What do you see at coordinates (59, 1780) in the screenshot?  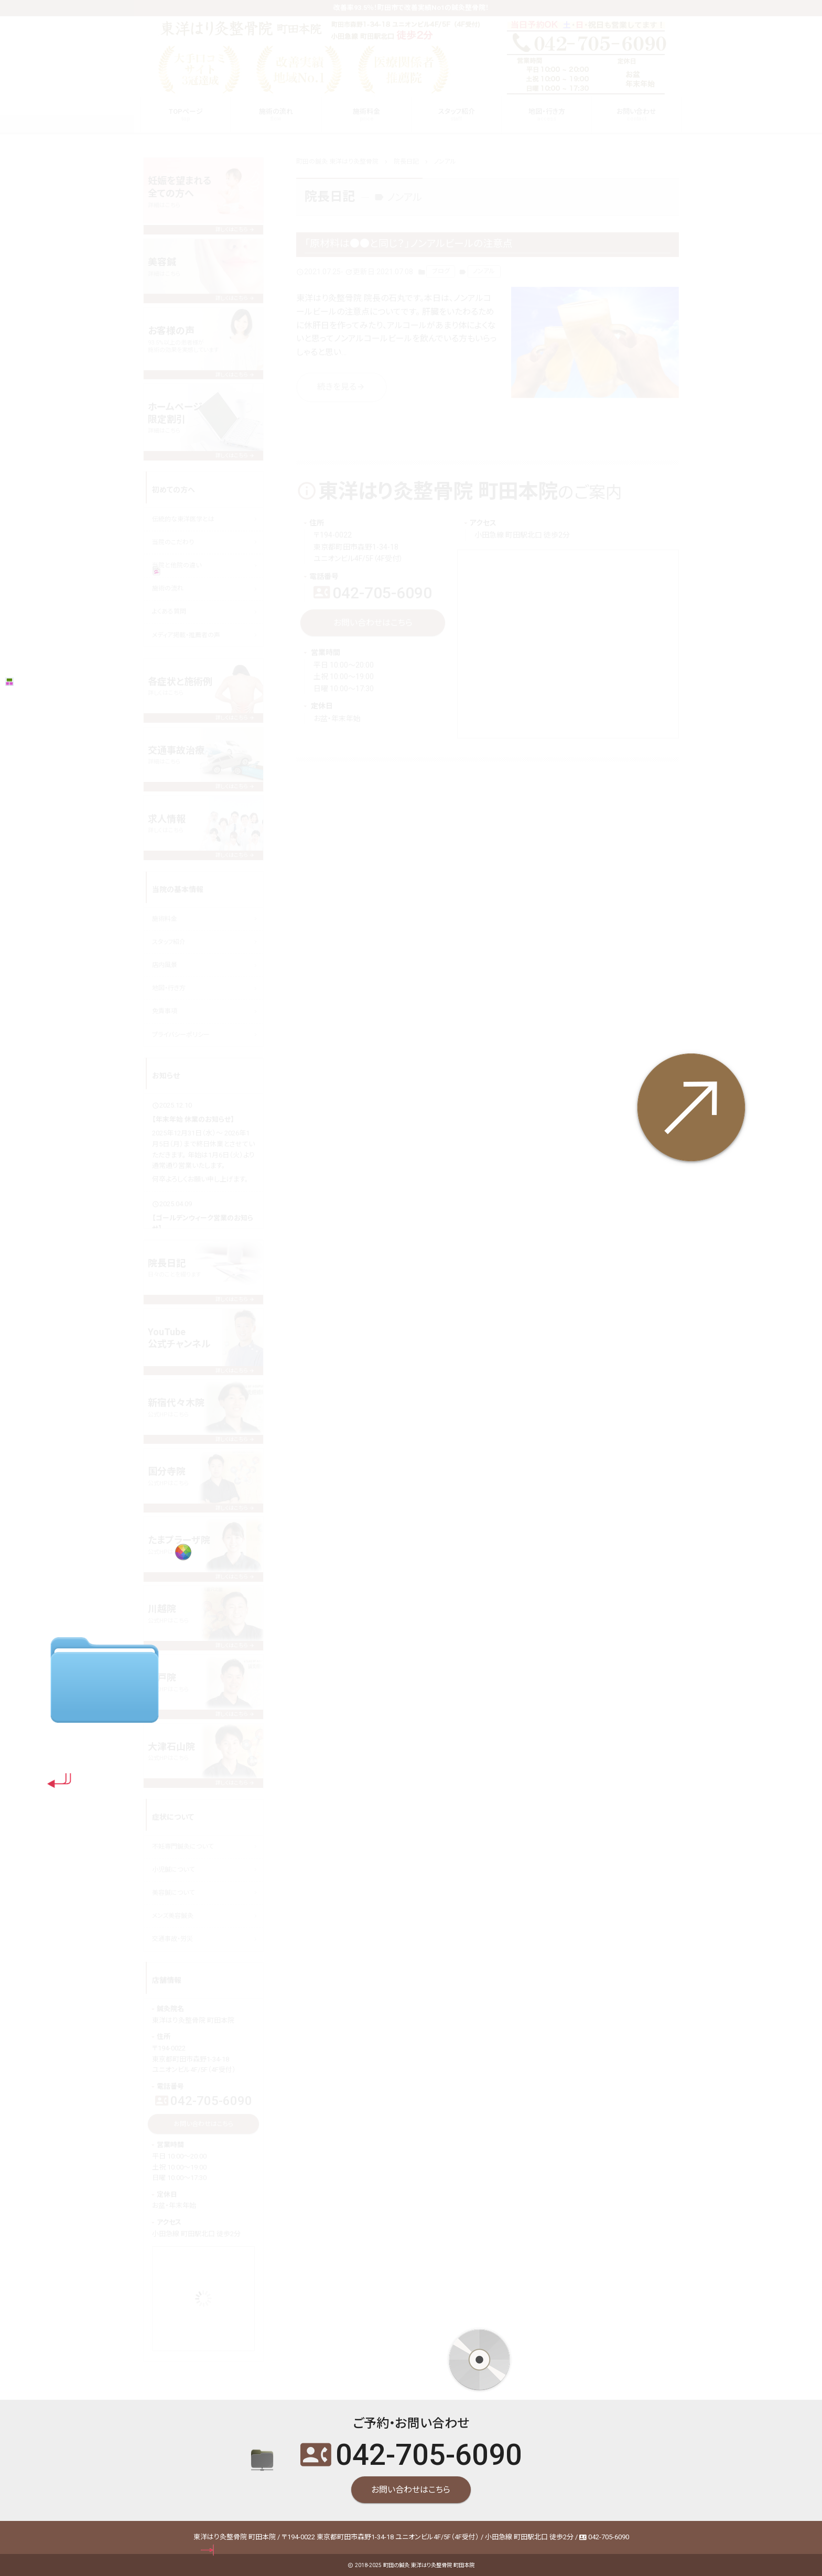 I see `reply to all recipients of an email` at bounding box center [59, 1780].